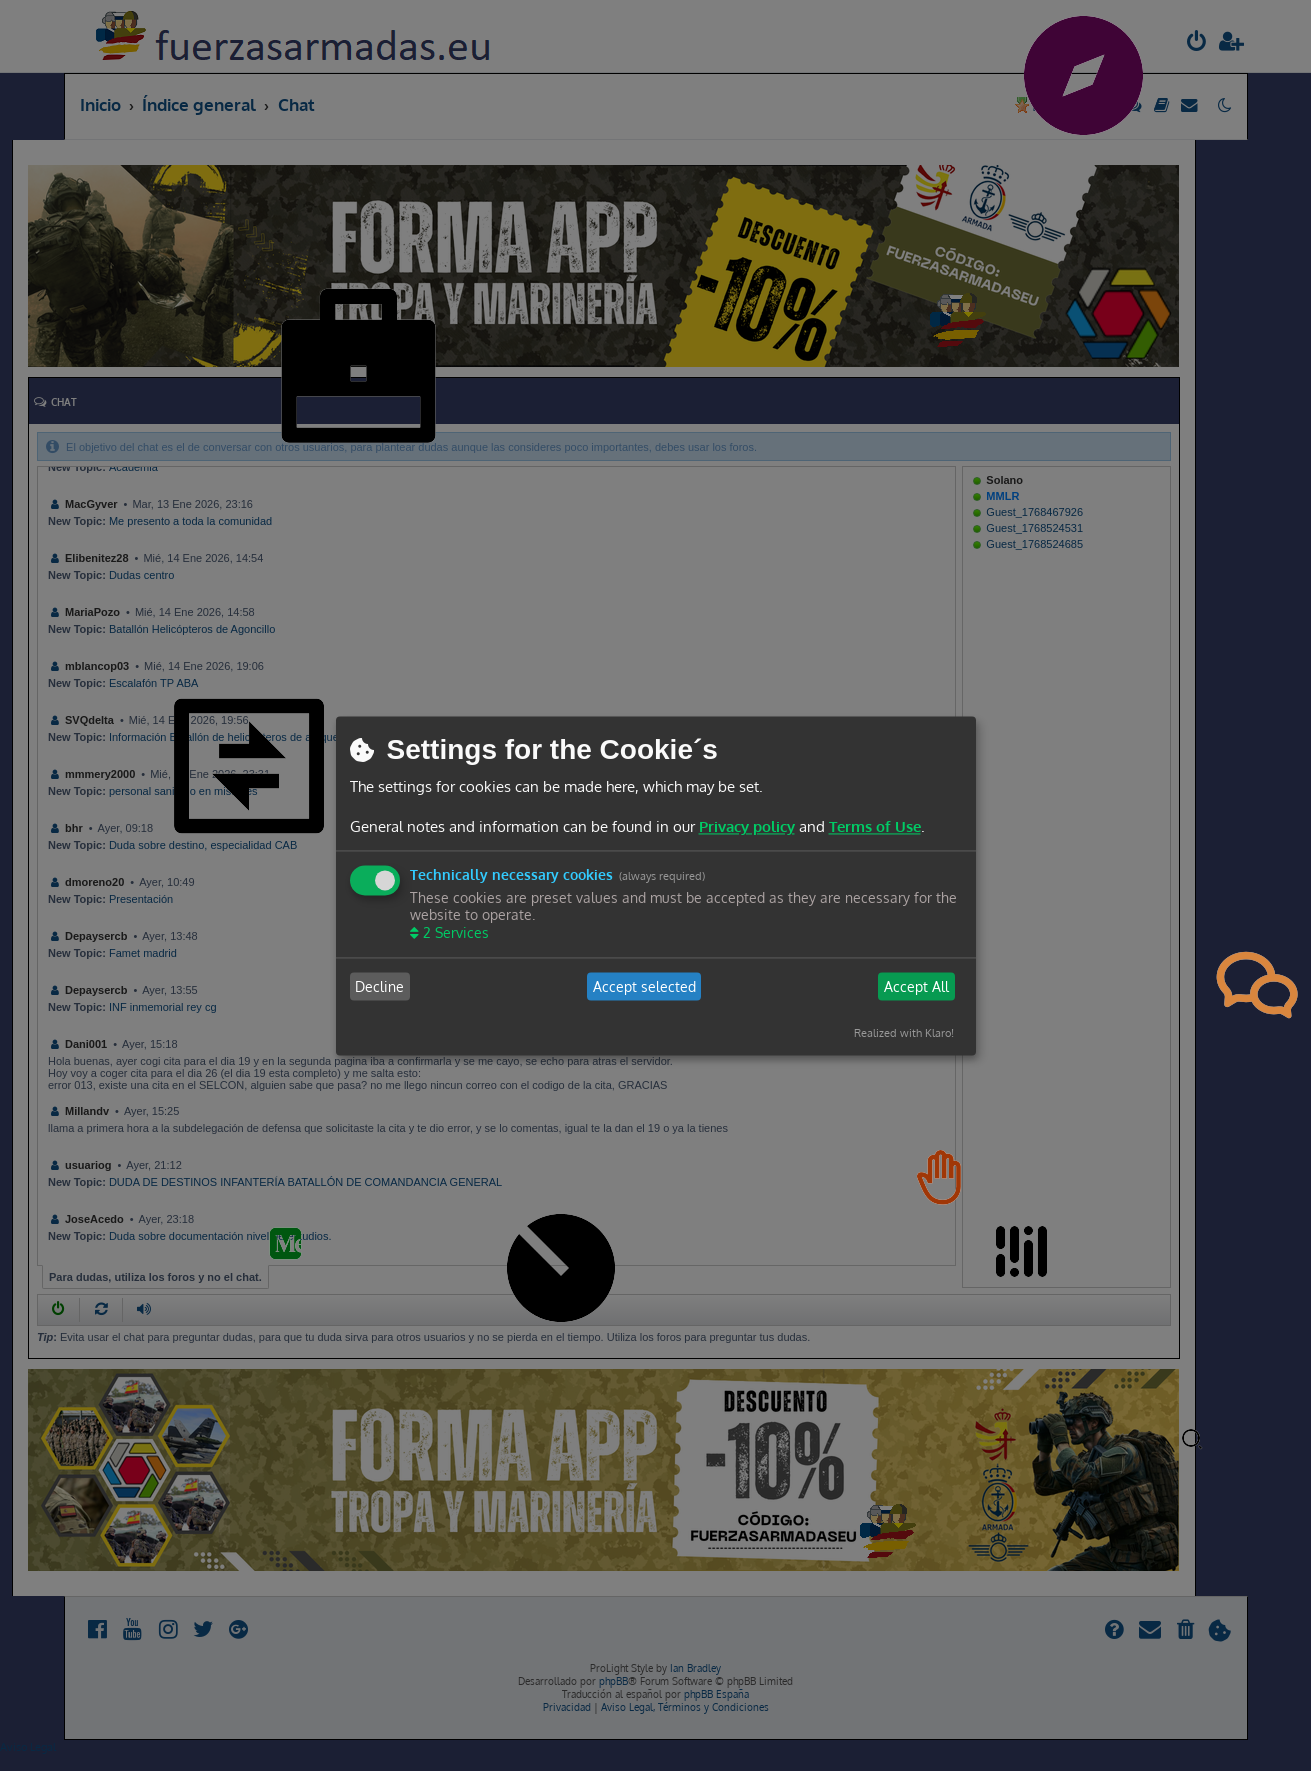 The image size is (1311, 1771). I want to click on exchange or swap currencies, so click(249, 766).